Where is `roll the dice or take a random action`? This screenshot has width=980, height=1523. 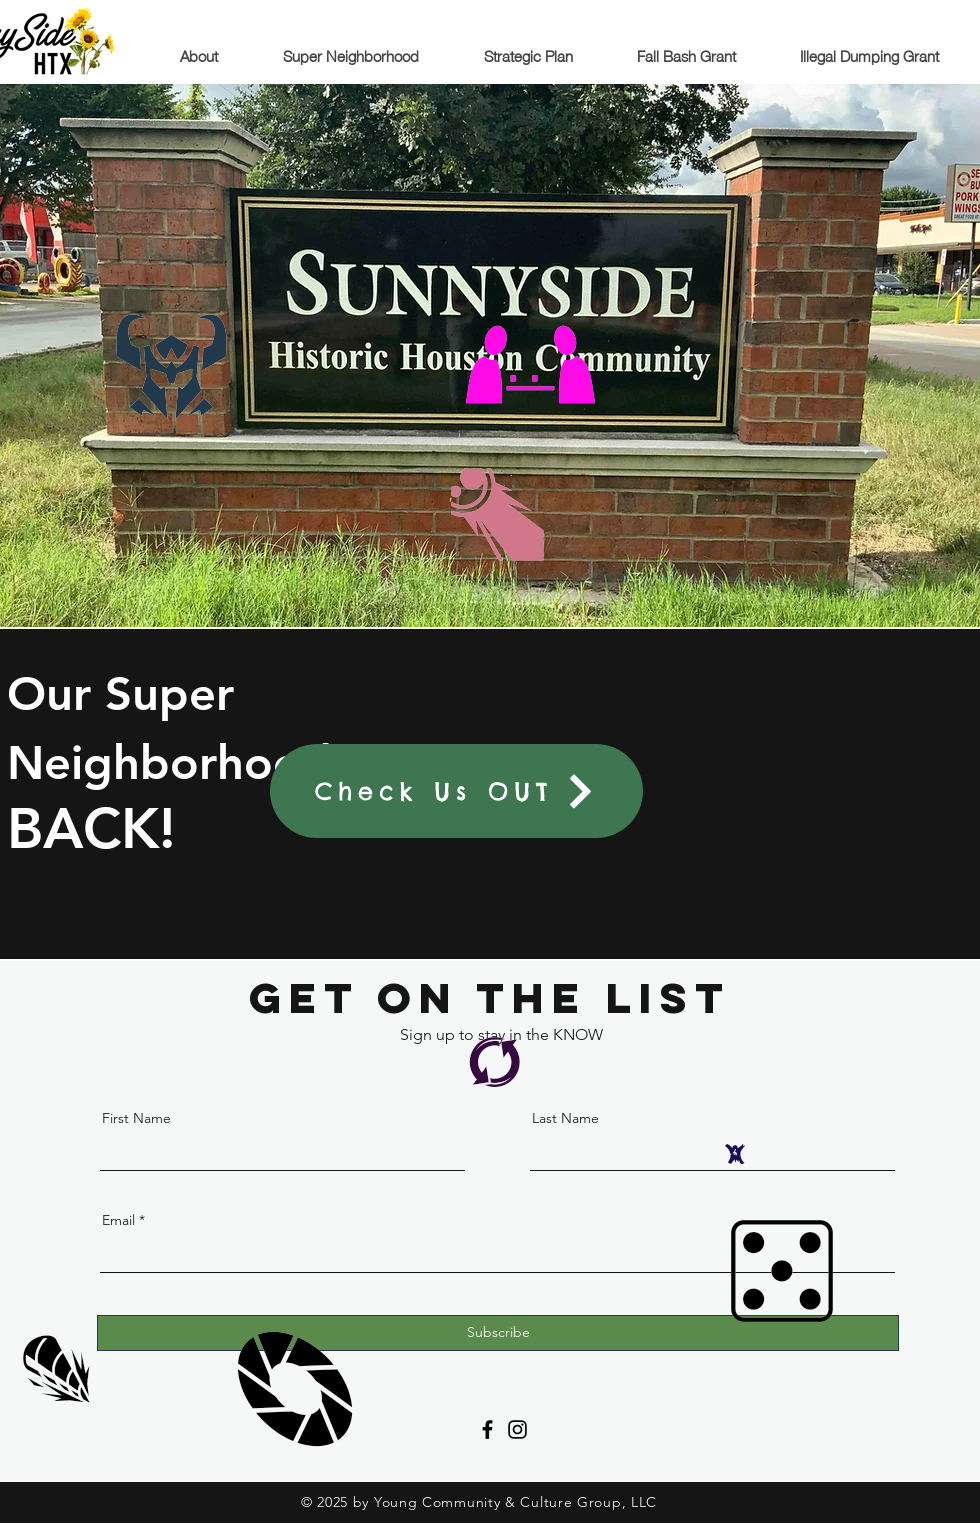
roll the dice or take a random action is located at coordinates (782, 1271).